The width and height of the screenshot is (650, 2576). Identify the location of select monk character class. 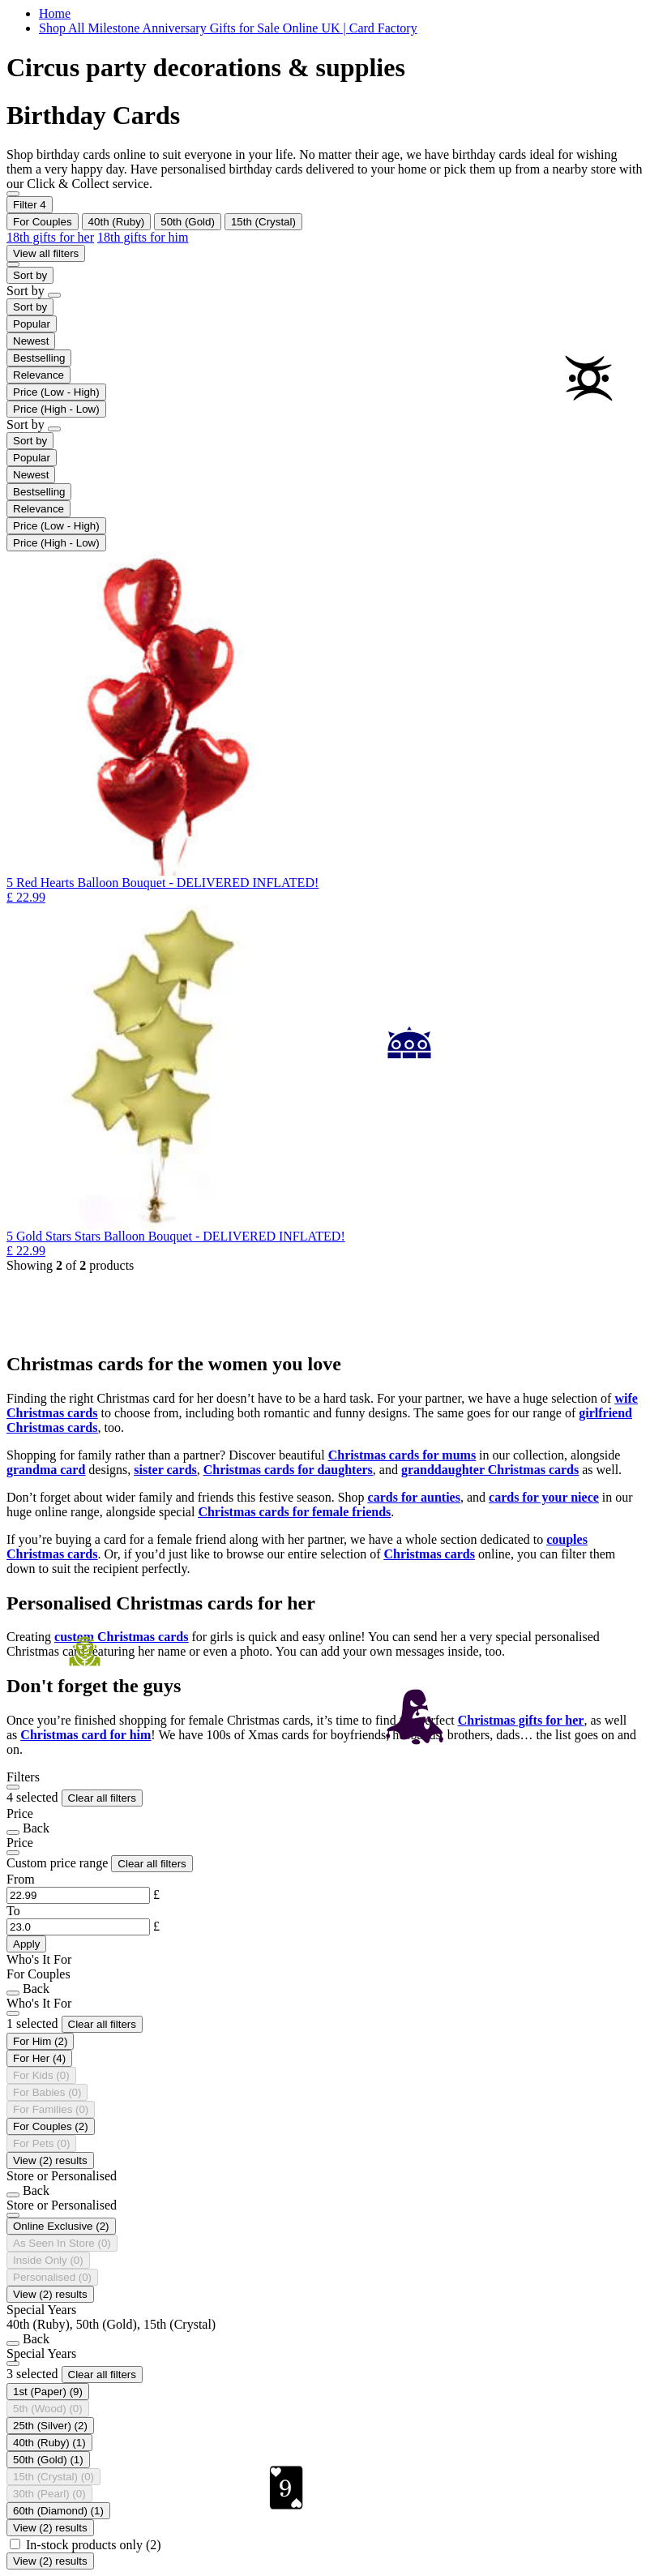
(84, 1650).